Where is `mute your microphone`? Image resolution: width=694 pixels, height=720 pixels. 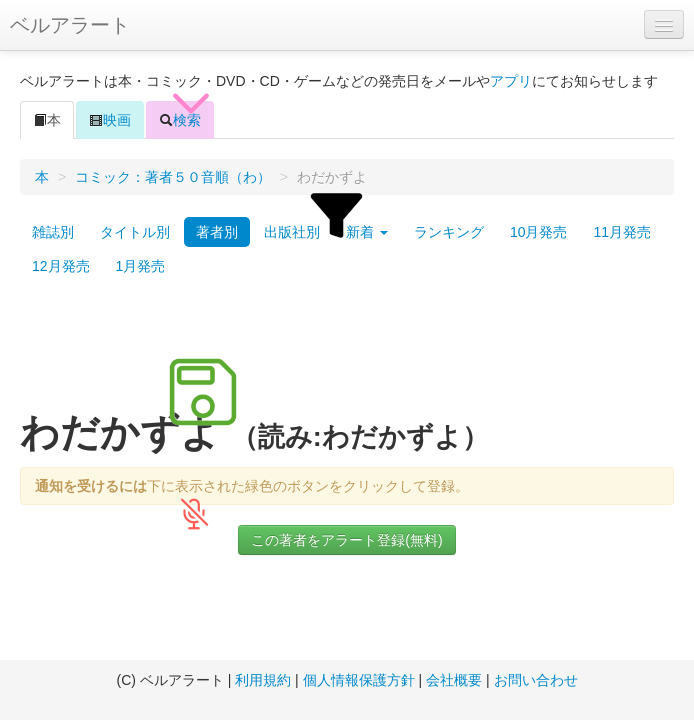 mute your microphone is located at coordinates (194, 514).